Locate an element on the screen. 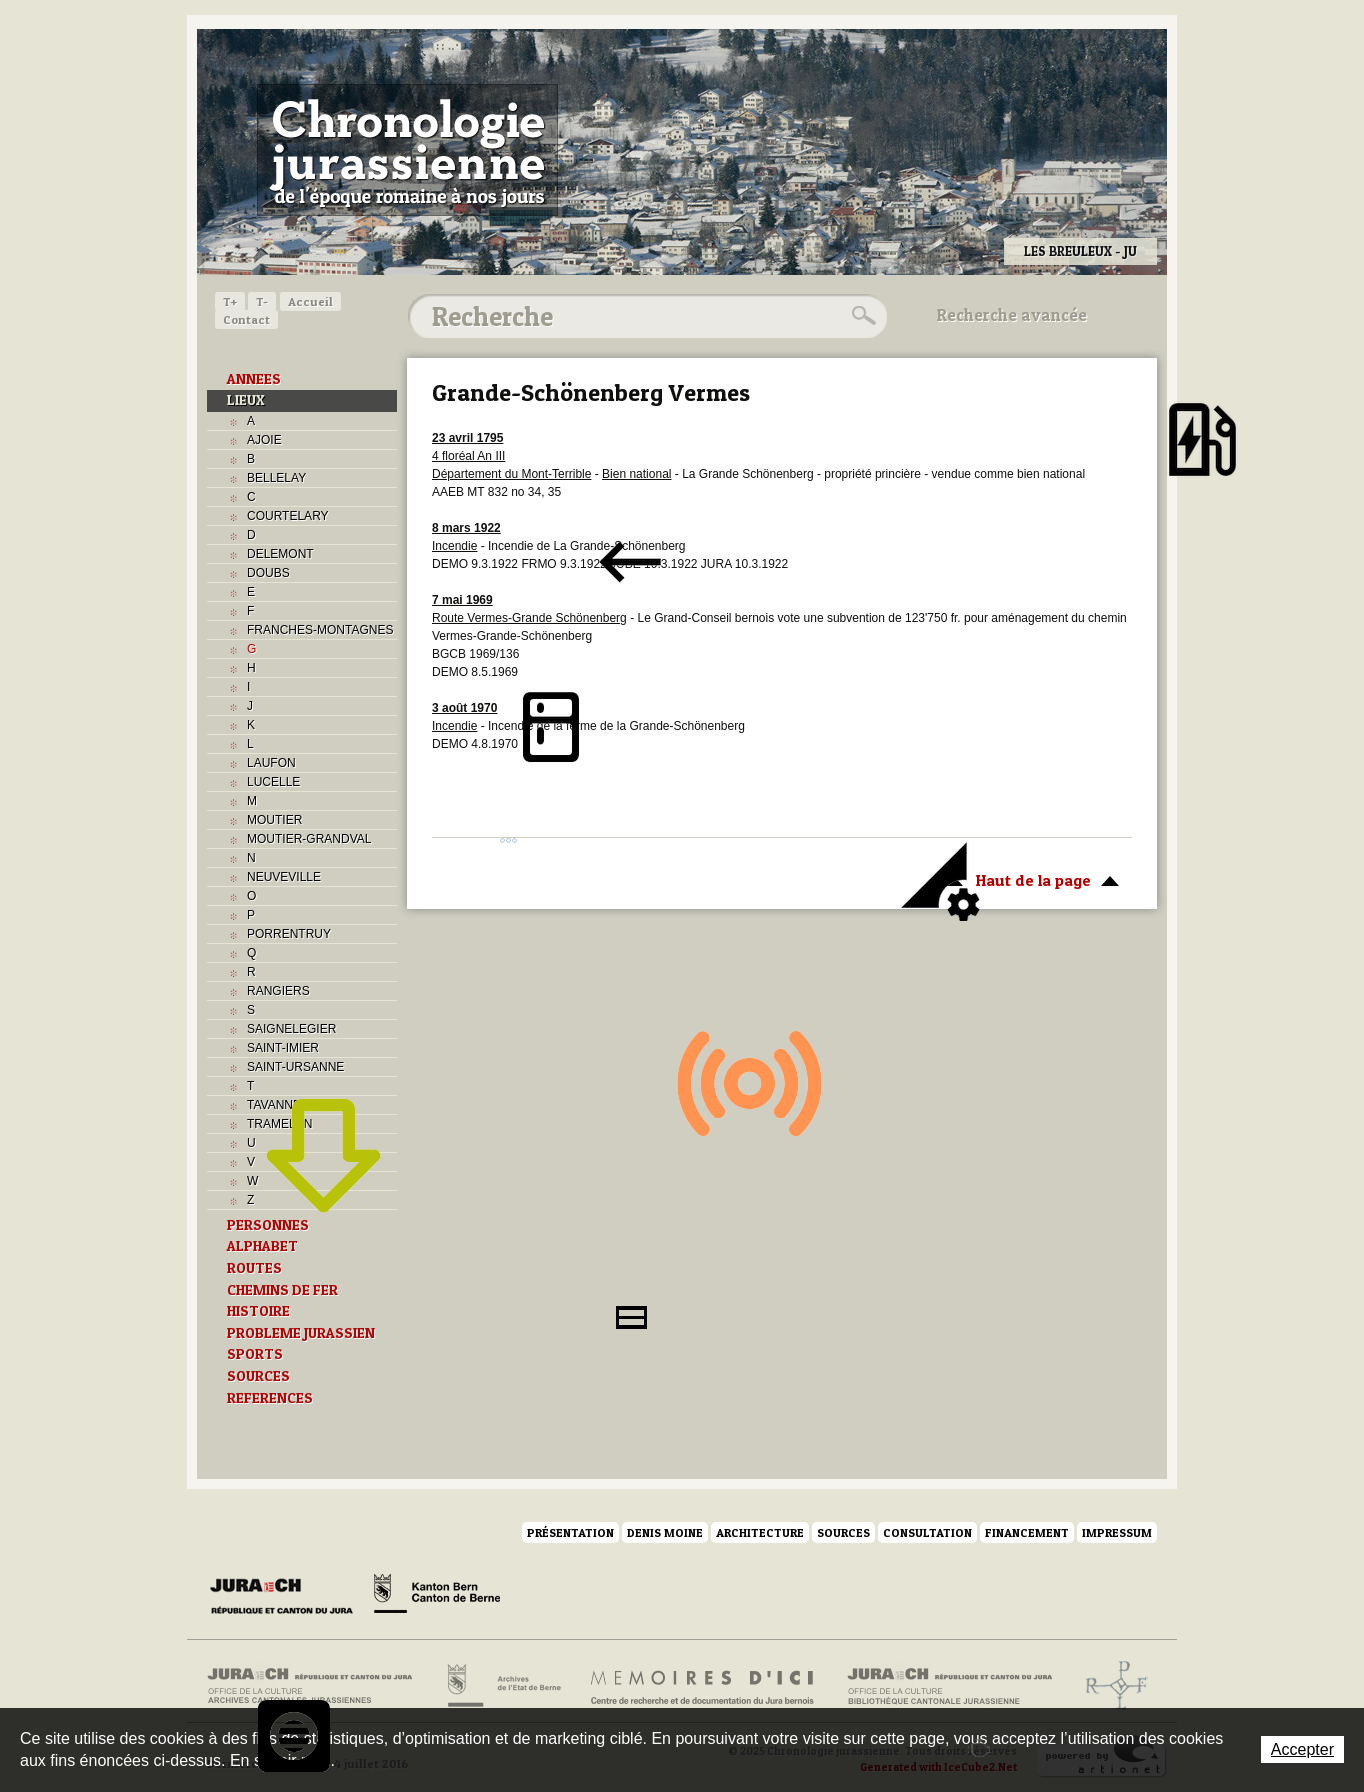 This screenshot has width=1364, height=1792. go back to the previous screen is located at coordinates (630, 562).